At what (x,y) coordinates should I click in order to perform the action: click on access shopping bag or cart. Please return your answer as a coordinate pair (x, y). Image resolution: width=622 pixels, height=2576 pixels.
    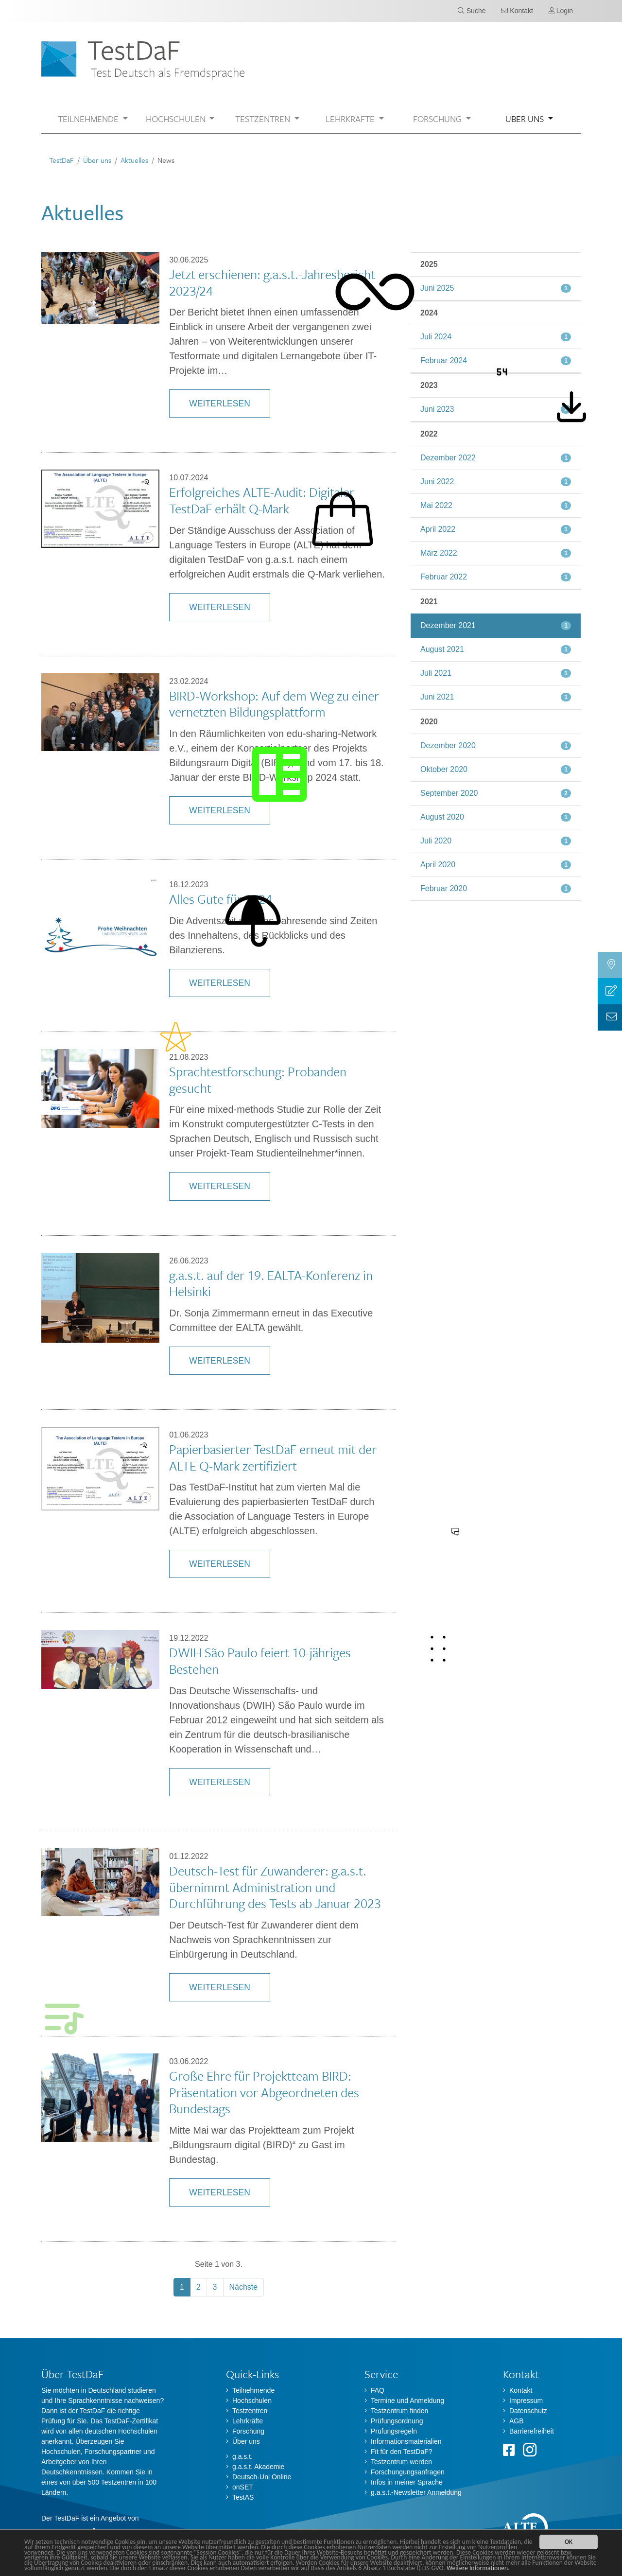
    Looking at the image, I should click on (343, 522).